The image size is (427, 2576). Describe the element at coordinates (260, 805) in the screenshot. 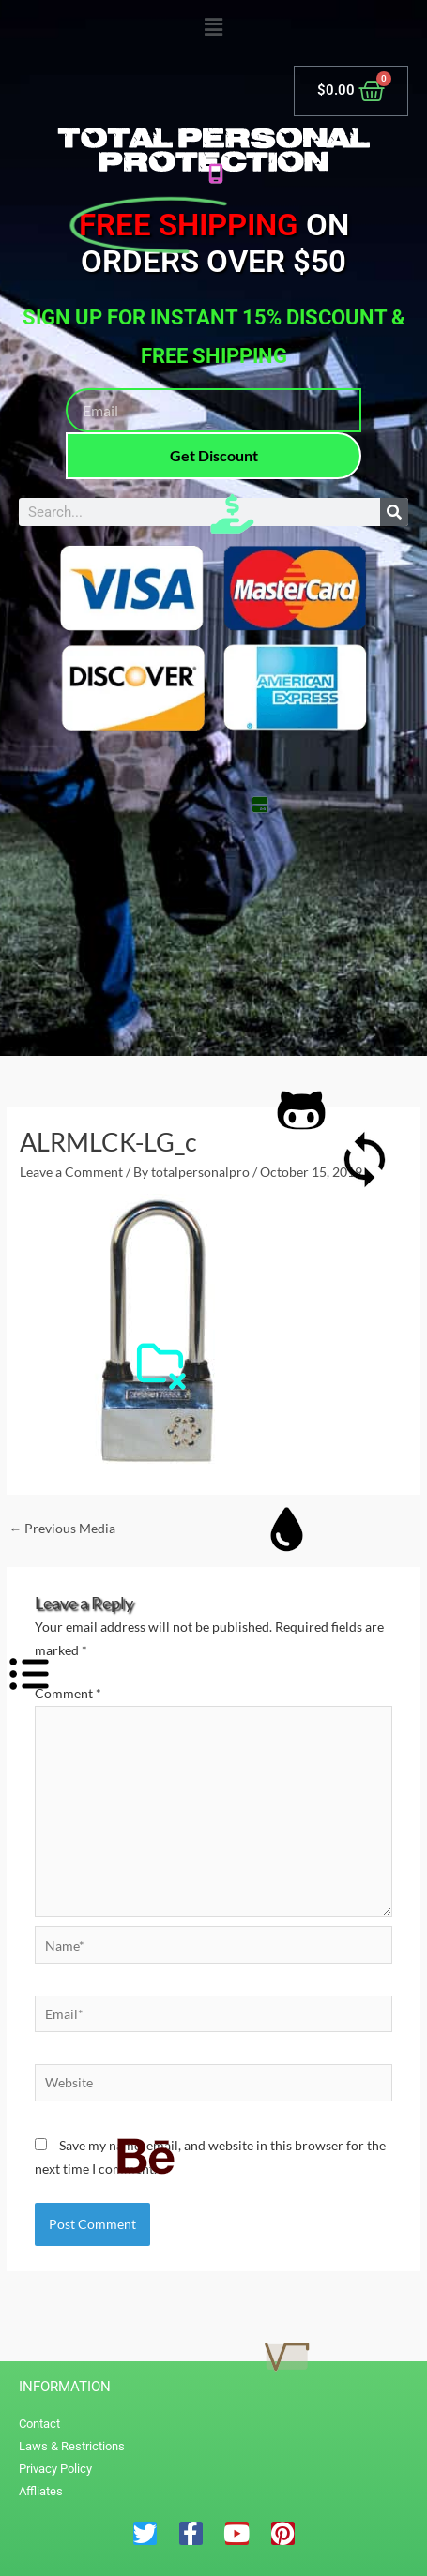

I see `access local storage or drive settings` at that location.